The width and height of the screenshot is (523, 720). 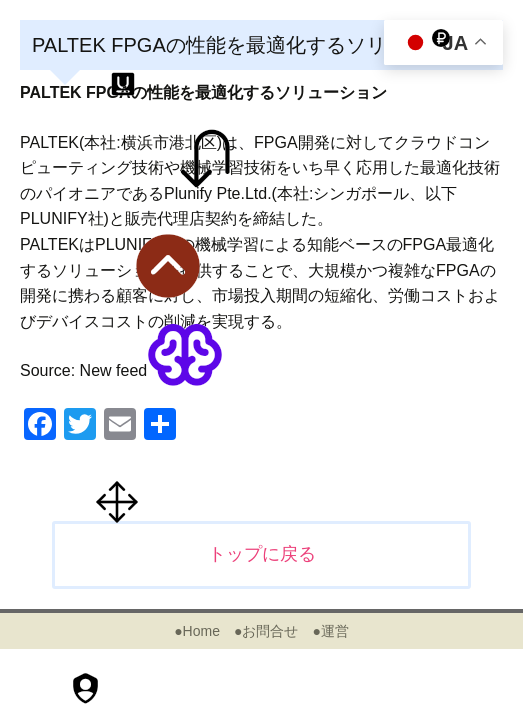 I want to click on undo or go back to previous state, so click(x=207, y=158).